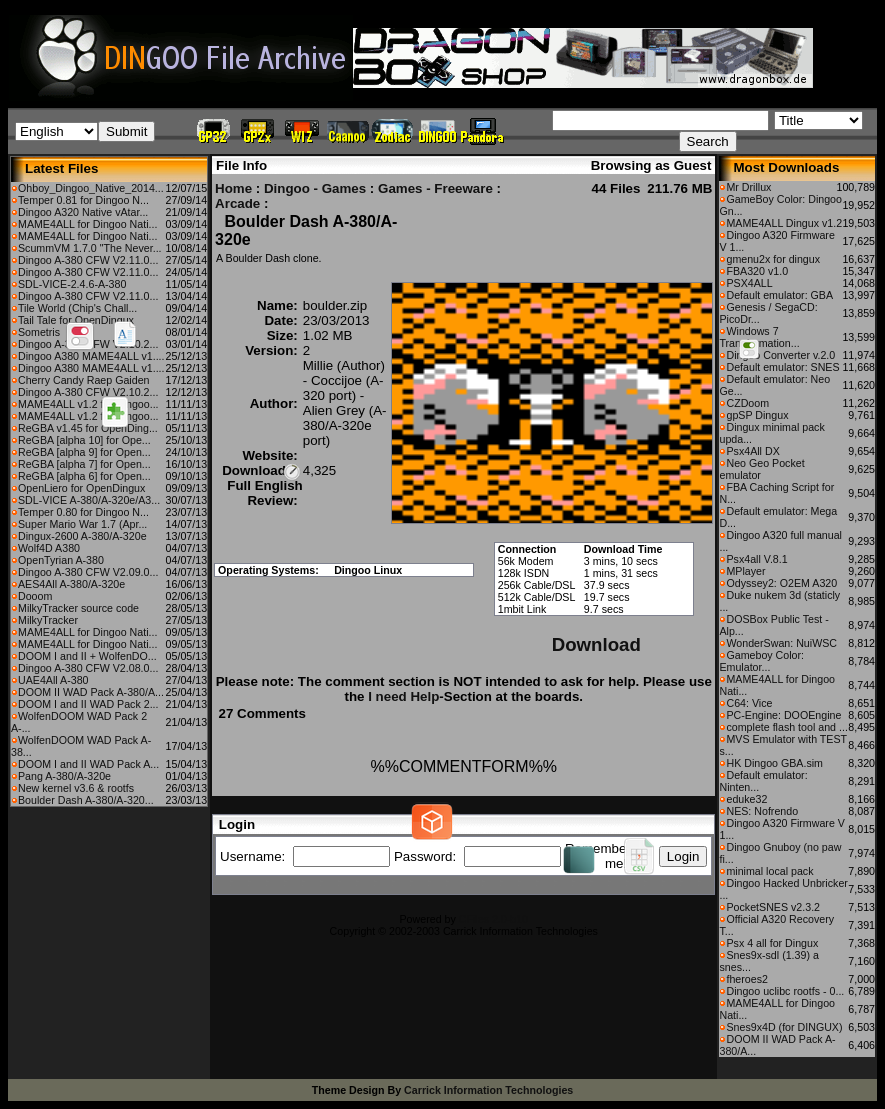 The height and width of the screenshot is (1109, 885). I want to click on open a text document file, so click(125, 334).